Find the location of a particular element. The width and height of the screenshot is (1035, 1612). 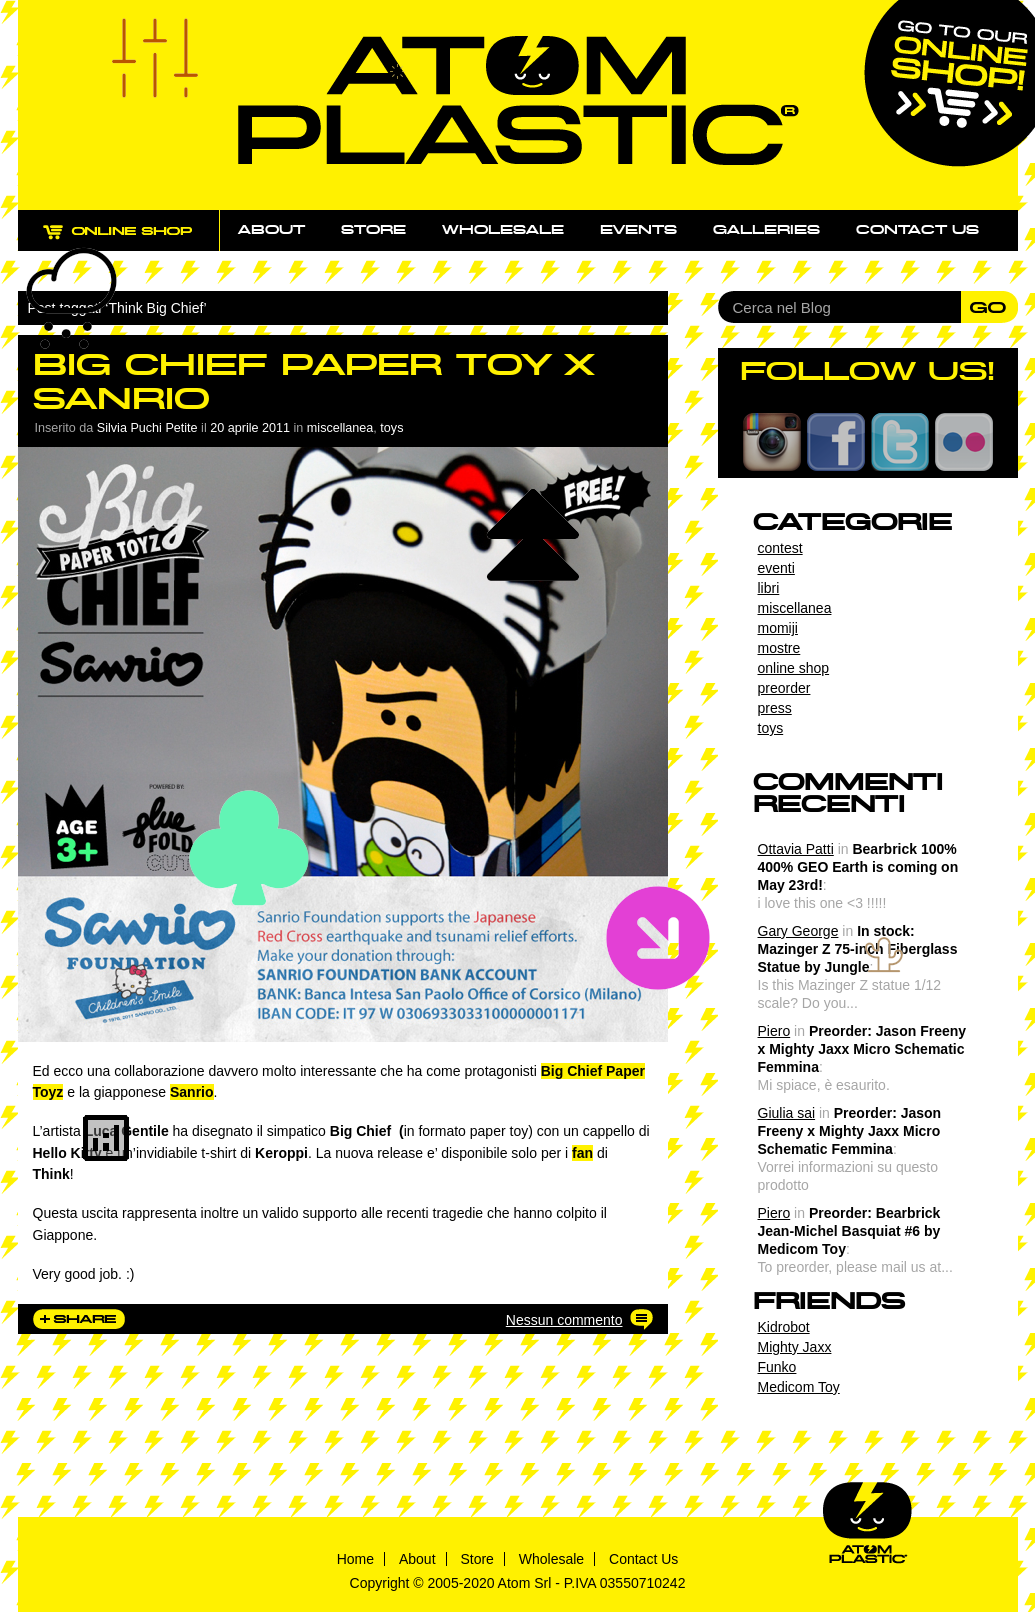

navigate to the next section diagonally is located at coordinates (658, 938).